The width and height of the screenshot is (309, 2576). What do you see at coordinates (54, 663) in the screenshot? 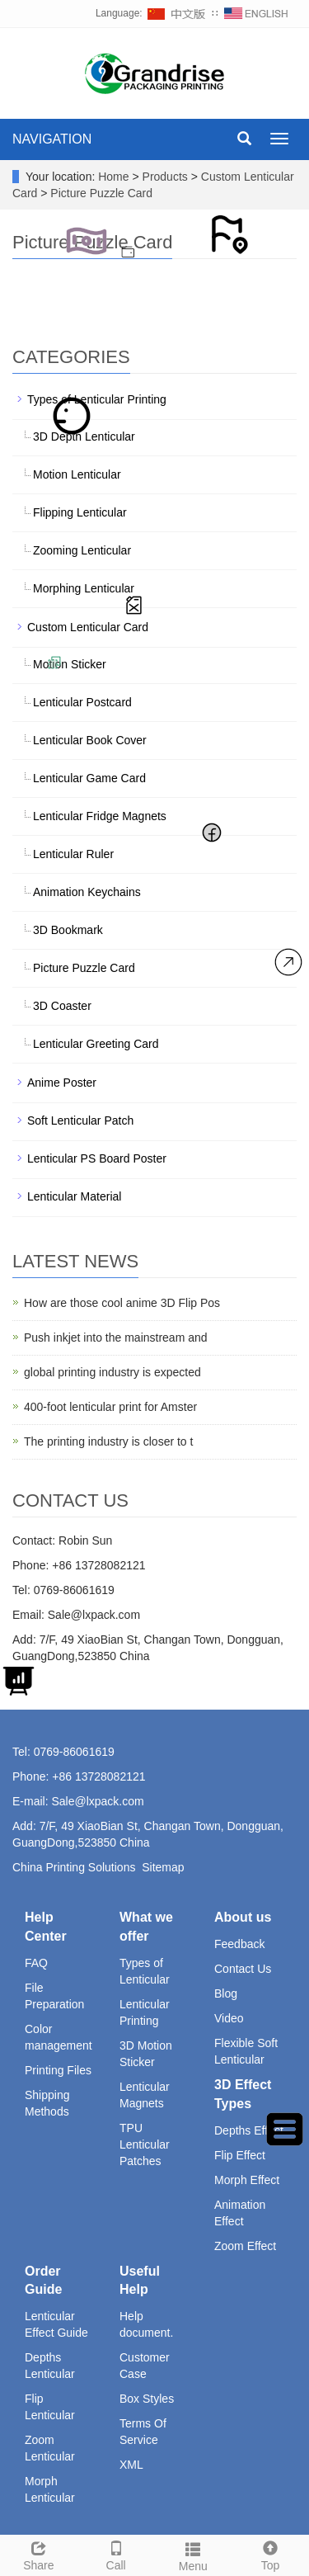
I see `bring selection to front layer` at bounding box center [54, 663].